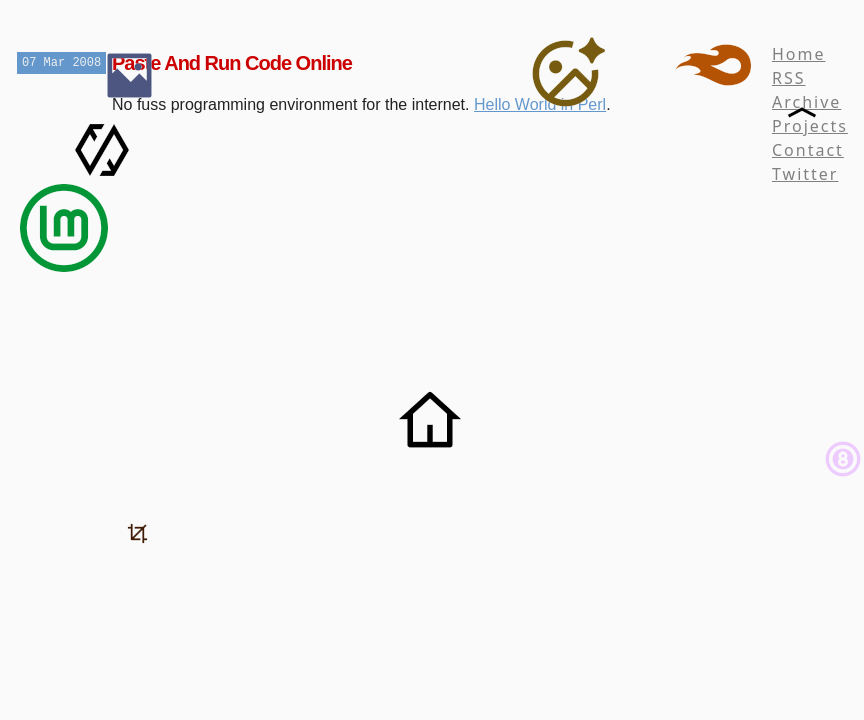 The width and height of the screenshot is (864, 720). What do you see at coordinates (565, 73) in the screenshot?
I see `generate AI-enhanced image` at bounding box center [565, 73].